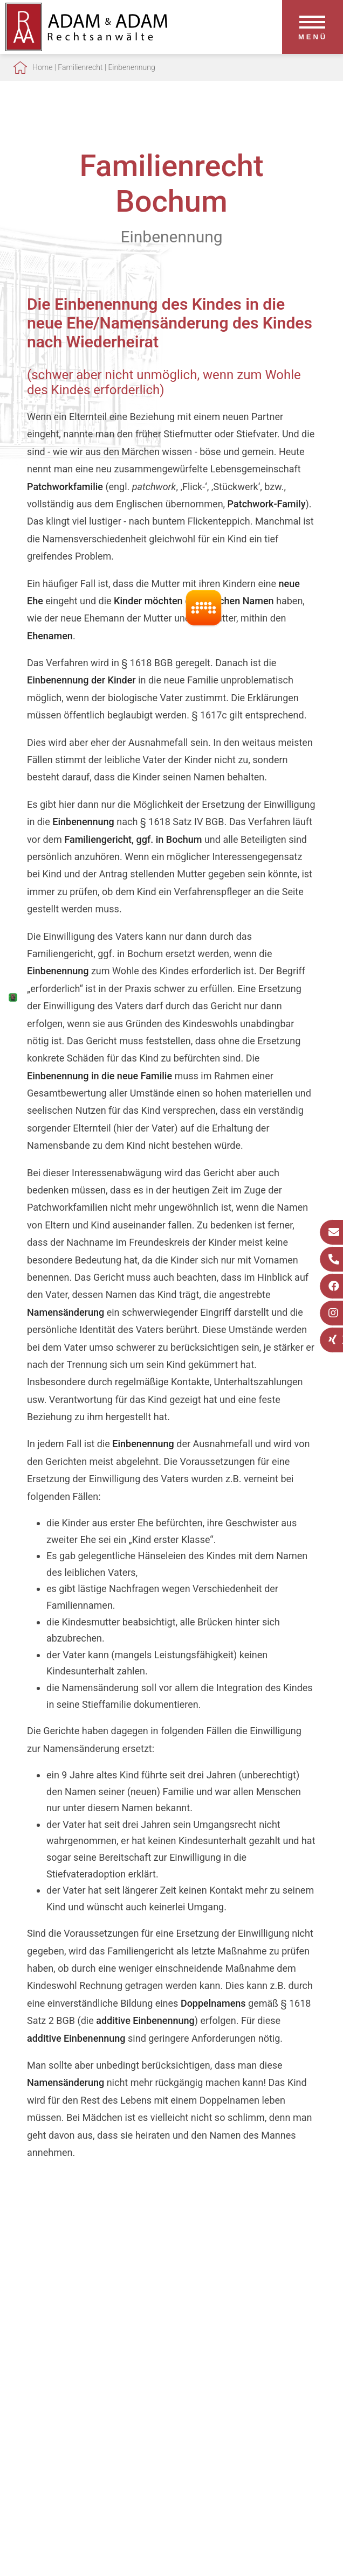 The width and height of the screenshot is (343, 2576). What do you see at coordinates (13, 997) in the screenshot?
I see `launch ricochlime game app` at bounding box center [13, 997].